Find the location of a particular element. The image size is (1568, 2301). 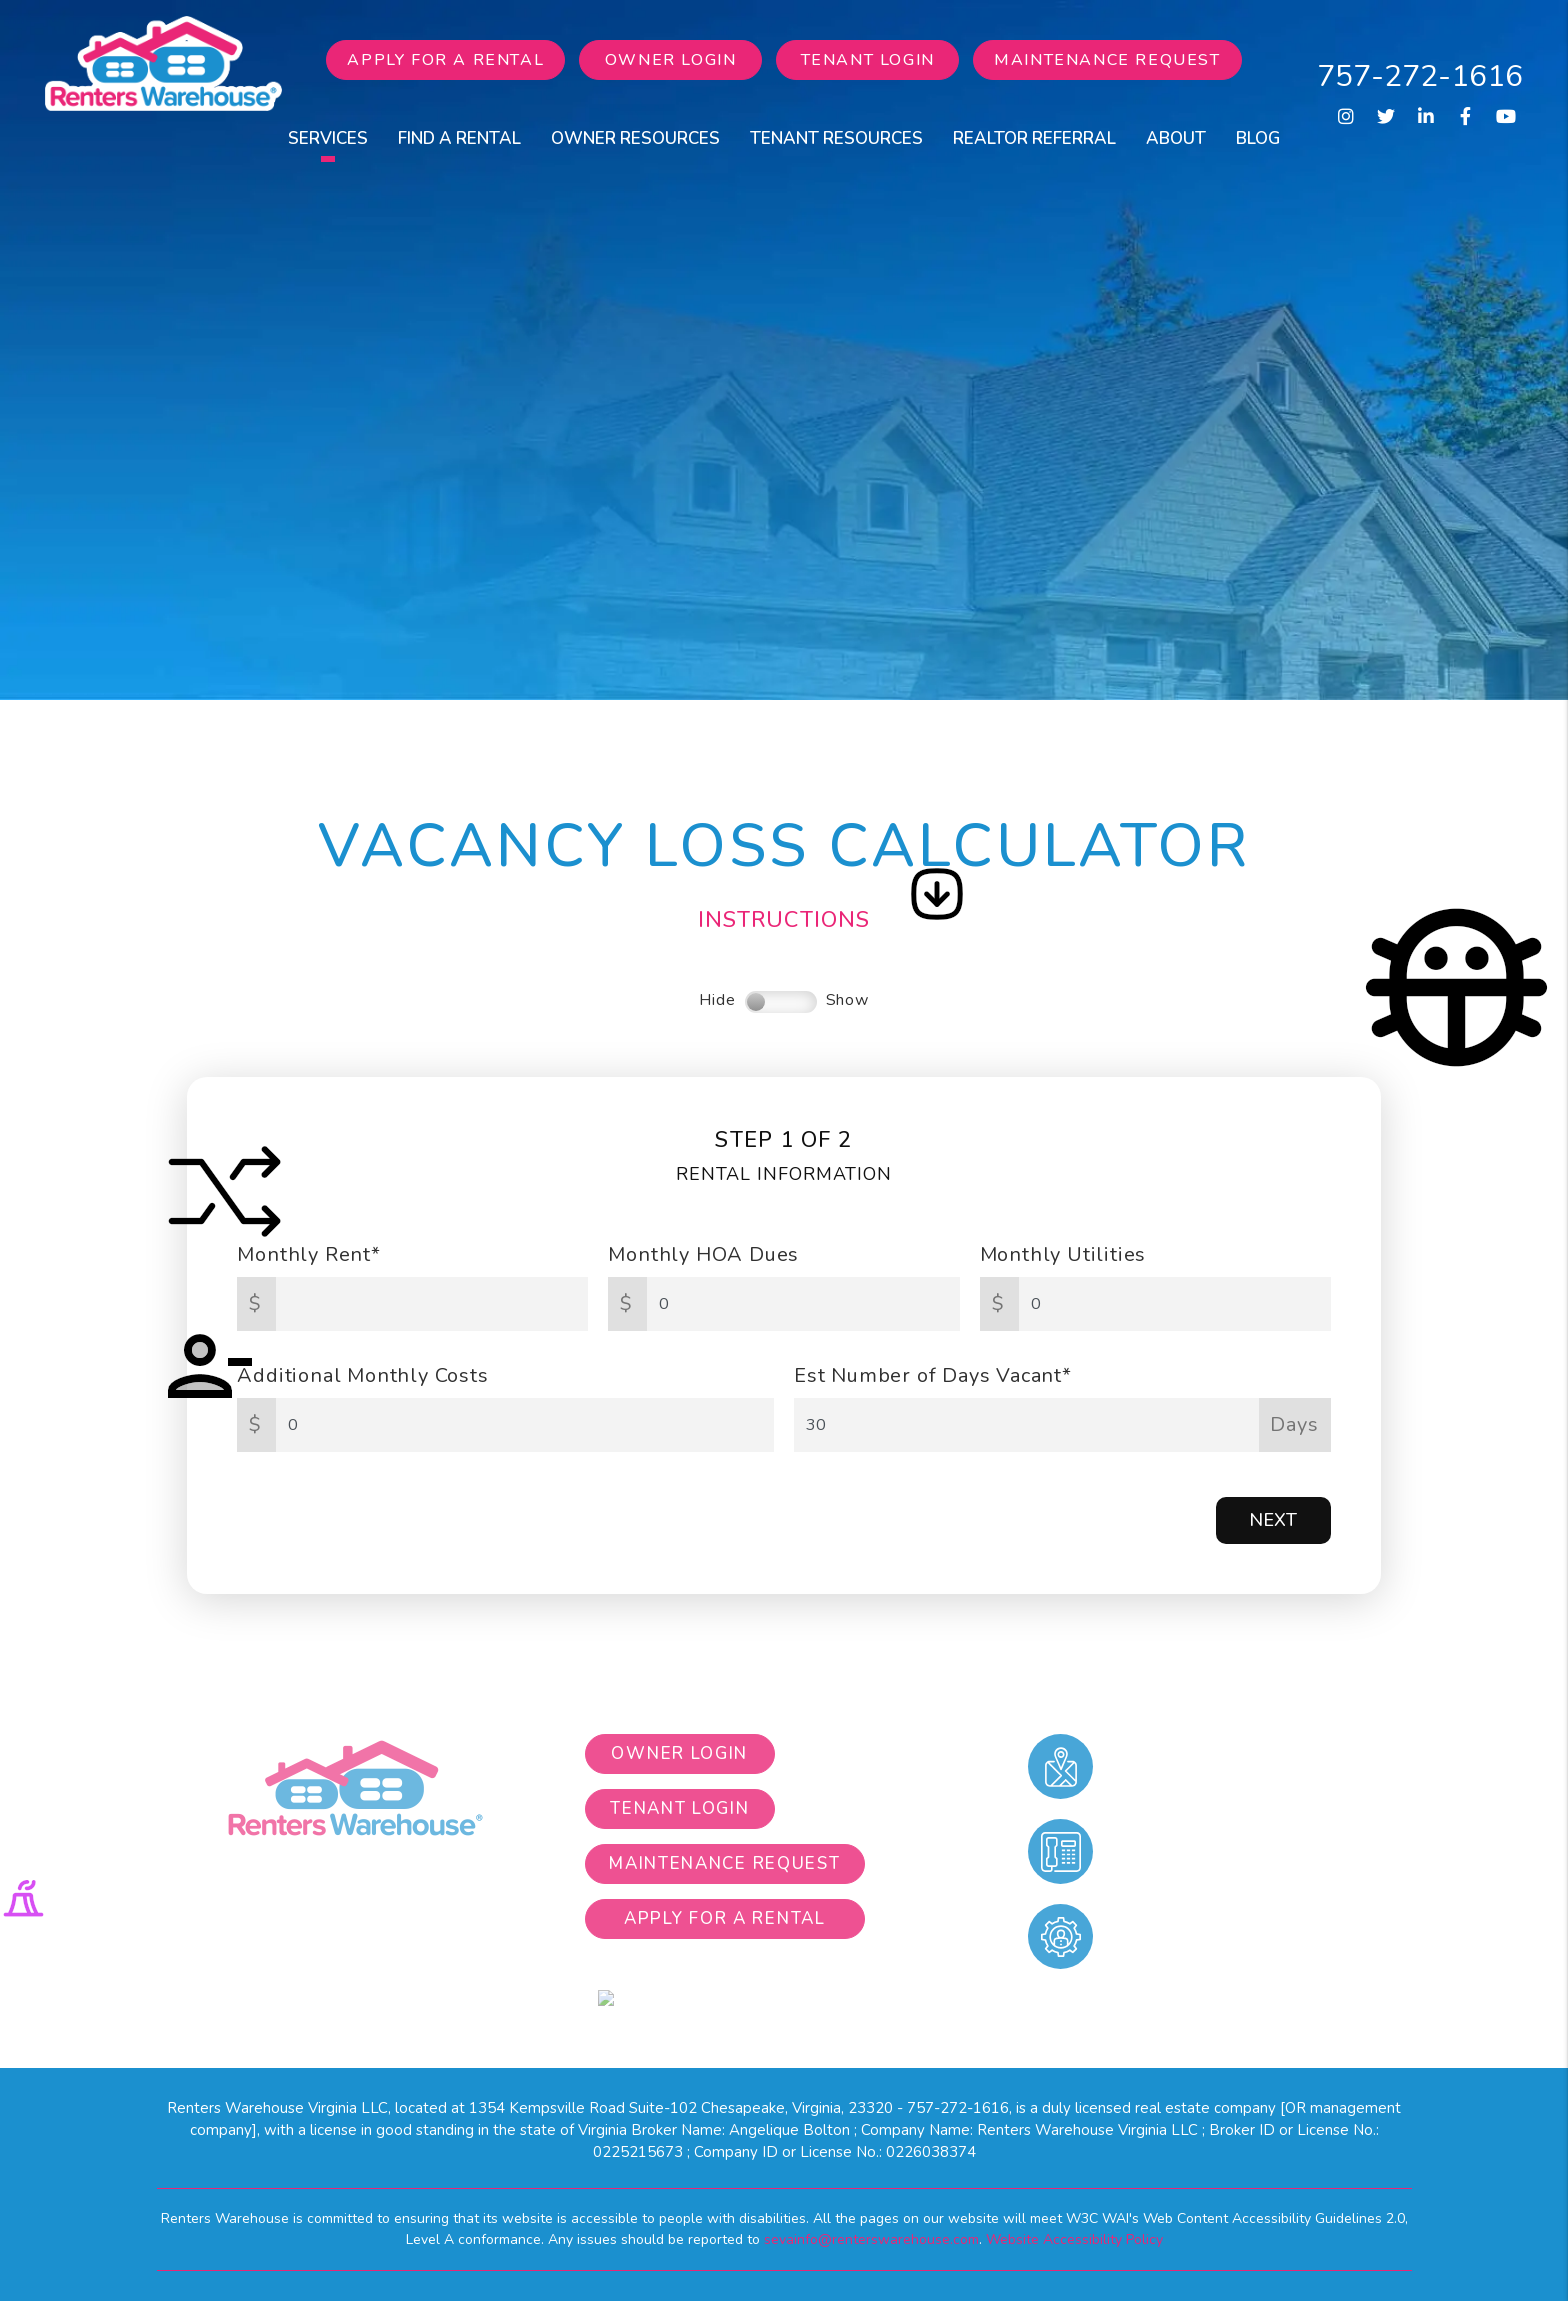

shuffle playlist or queue order is located at coordinates (222, 1191).